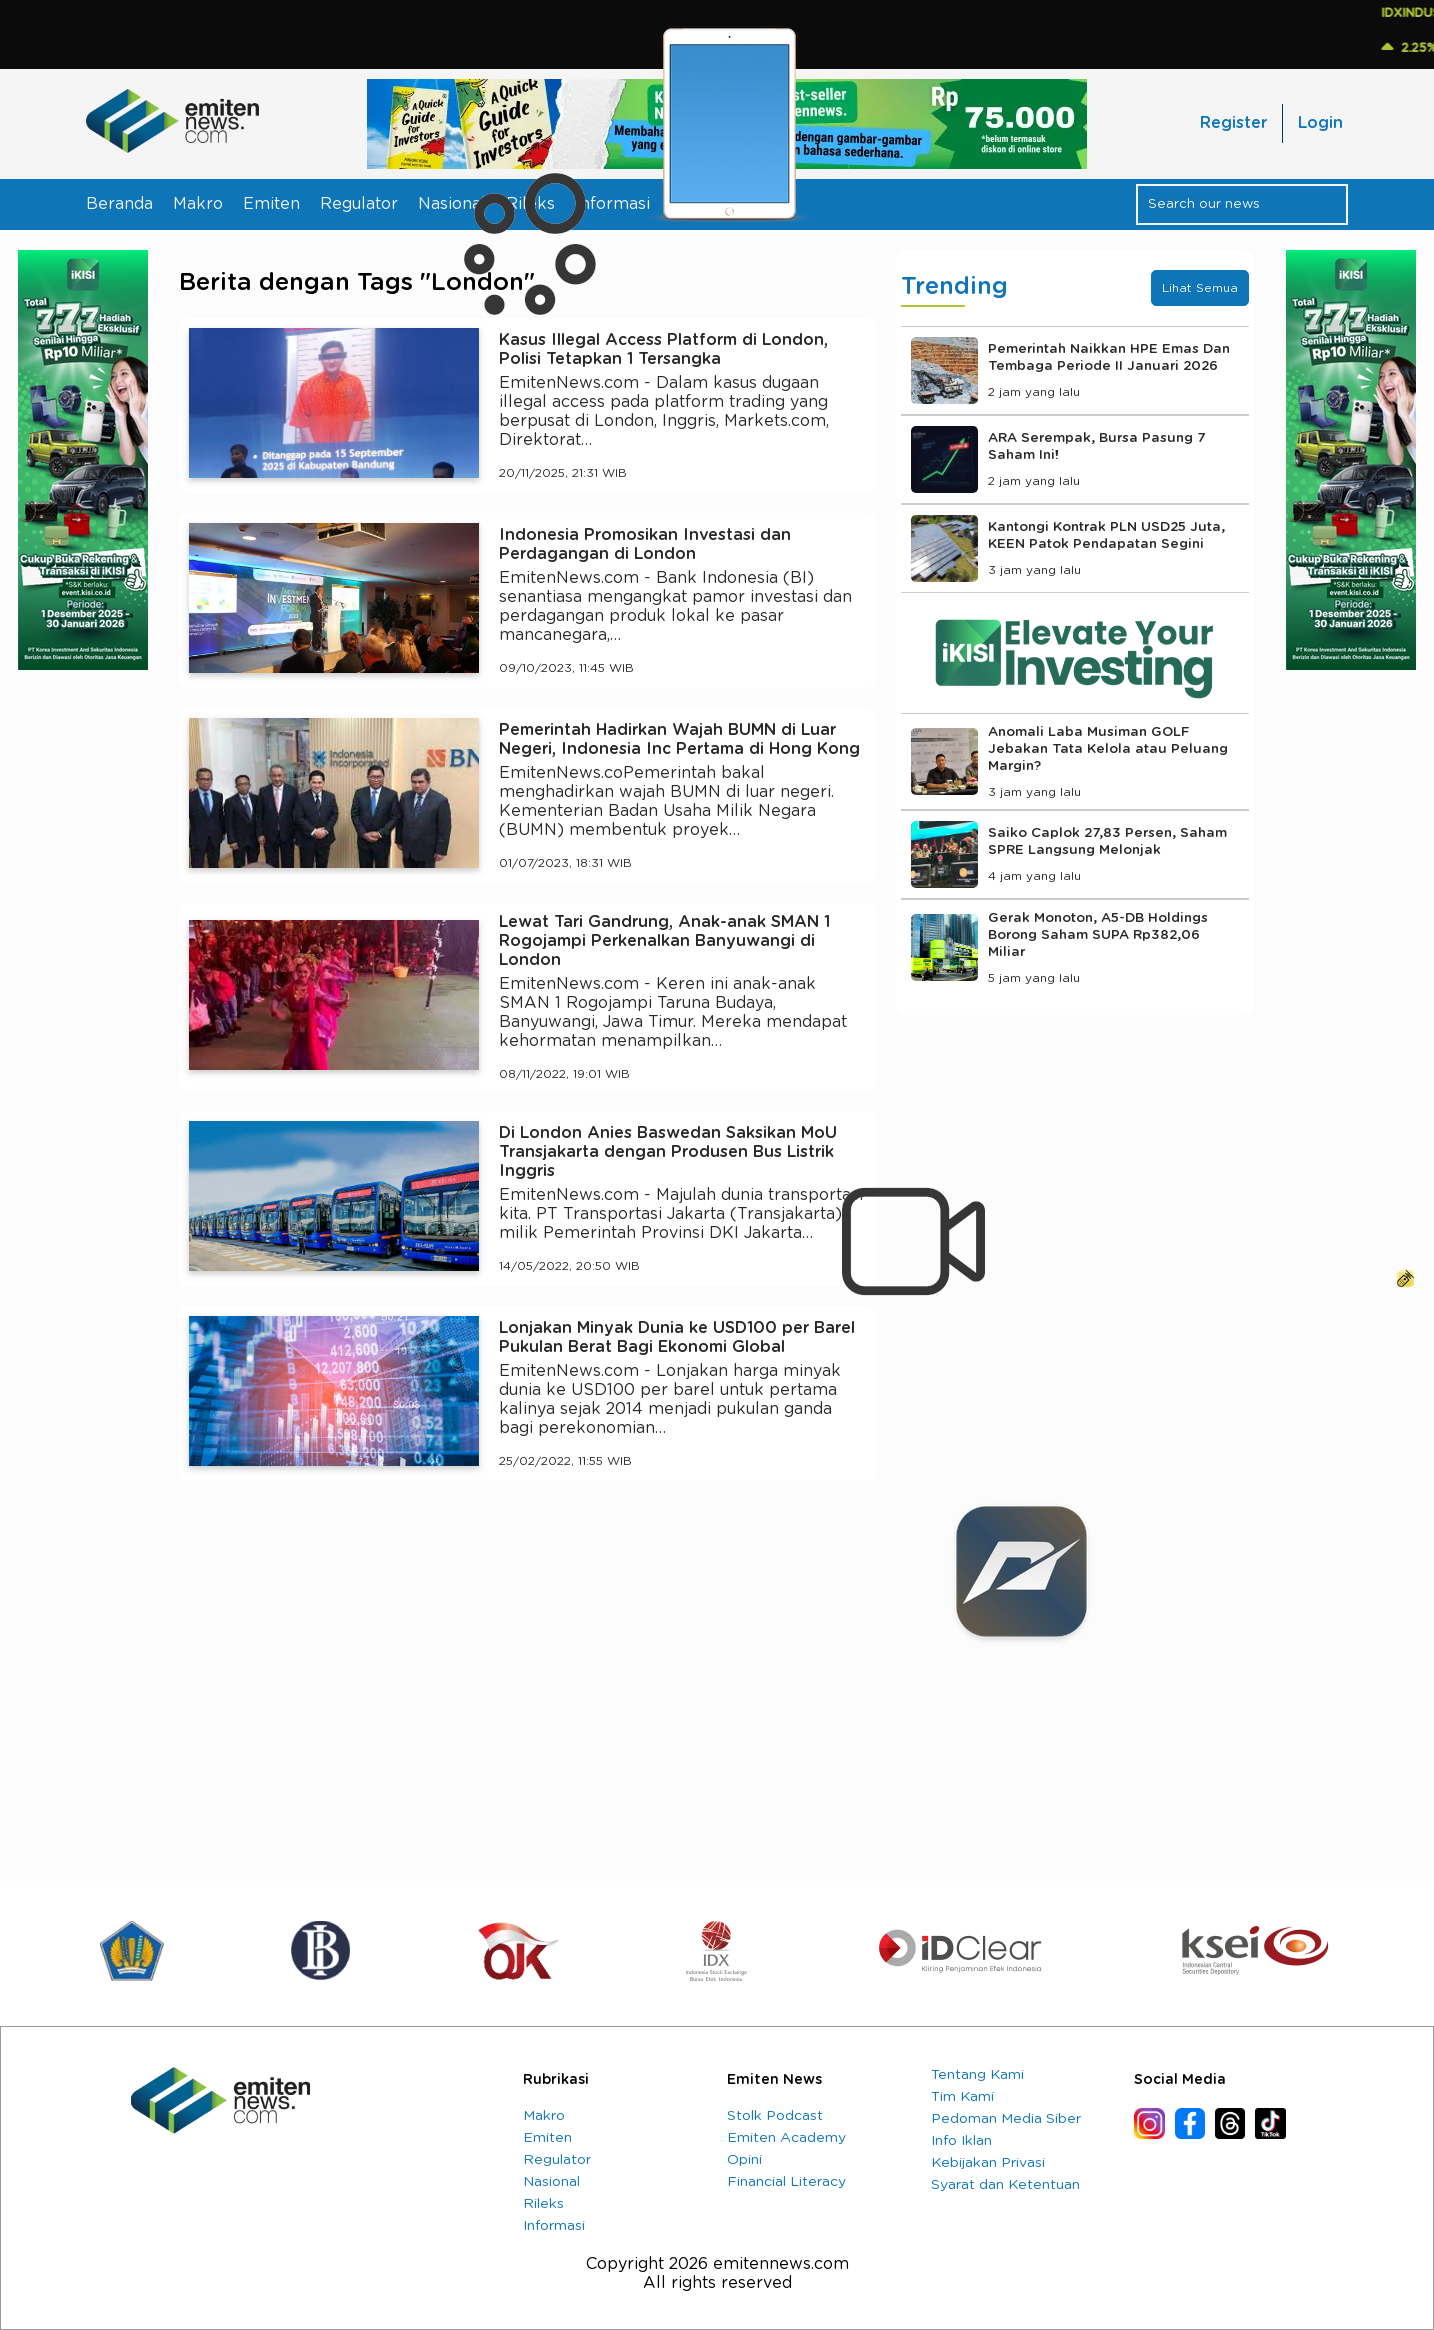  I want to click on launch need for speed no limits game, so click(1021, 1571).